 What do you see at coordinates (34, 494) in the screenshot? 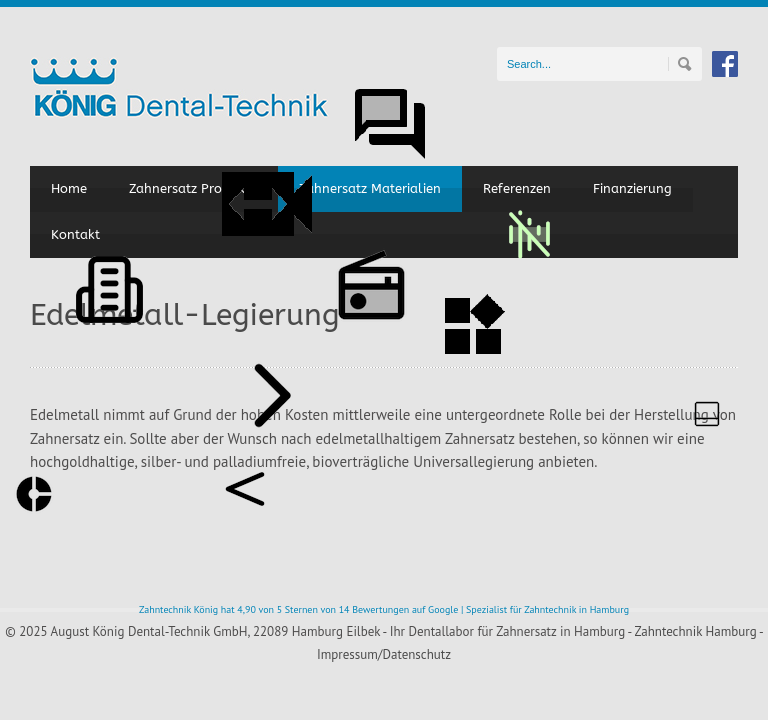
I see `view analytics or statistics breakdown` at bounding box center [34, 494].